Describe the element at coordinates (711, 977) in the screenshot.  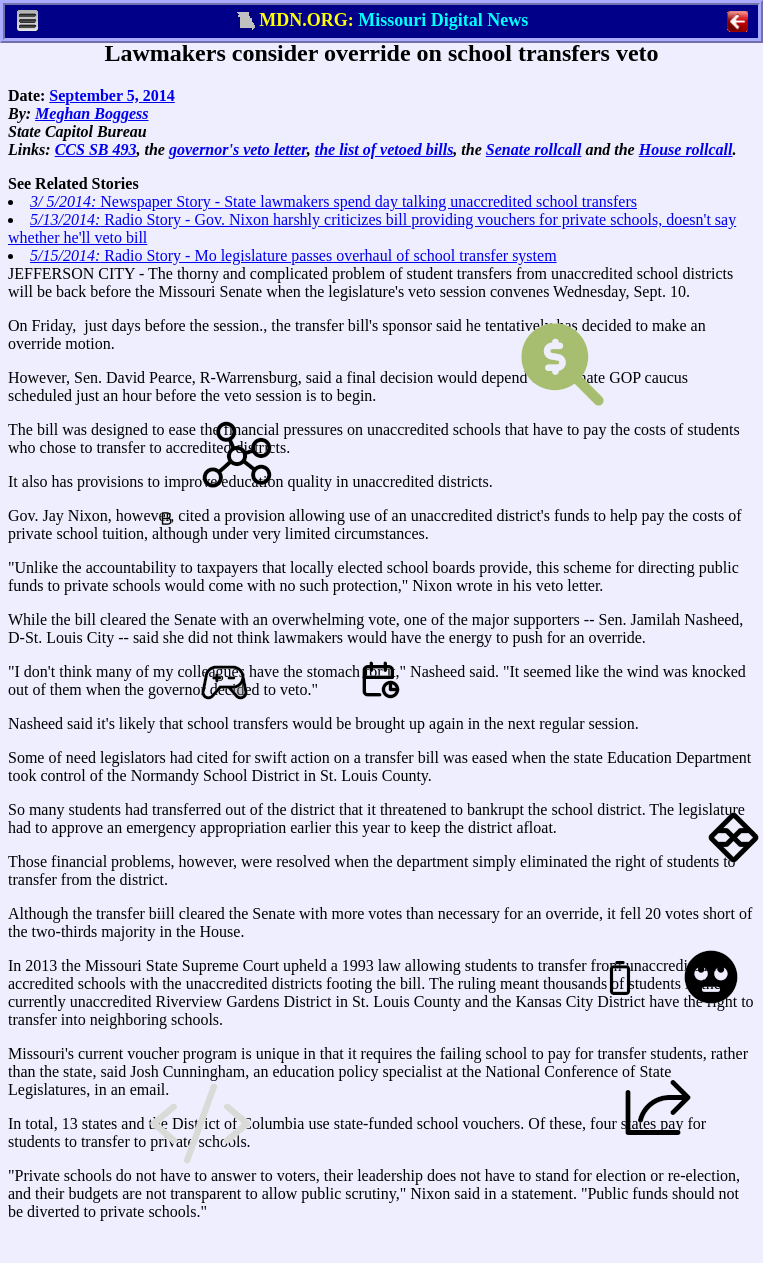
I see `react with an eye-roll emoji` at that location.